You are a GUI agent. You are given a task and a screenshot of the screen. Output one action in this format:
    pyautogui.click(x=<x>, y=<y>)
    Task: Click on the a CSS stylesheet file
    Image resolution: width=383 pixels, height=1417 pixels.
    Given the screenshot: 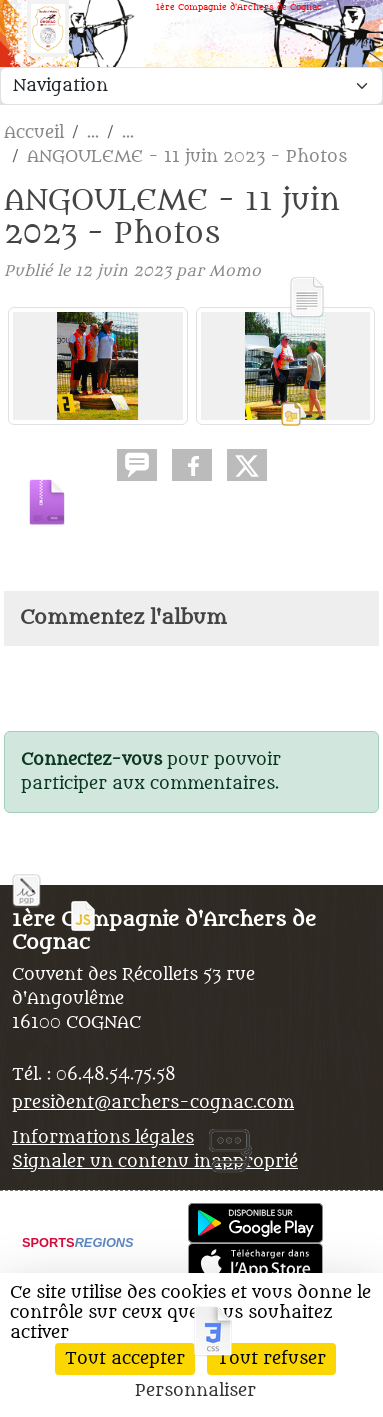 What is the action you would take?
    pyautogui.click(x=213, y=1332)
    